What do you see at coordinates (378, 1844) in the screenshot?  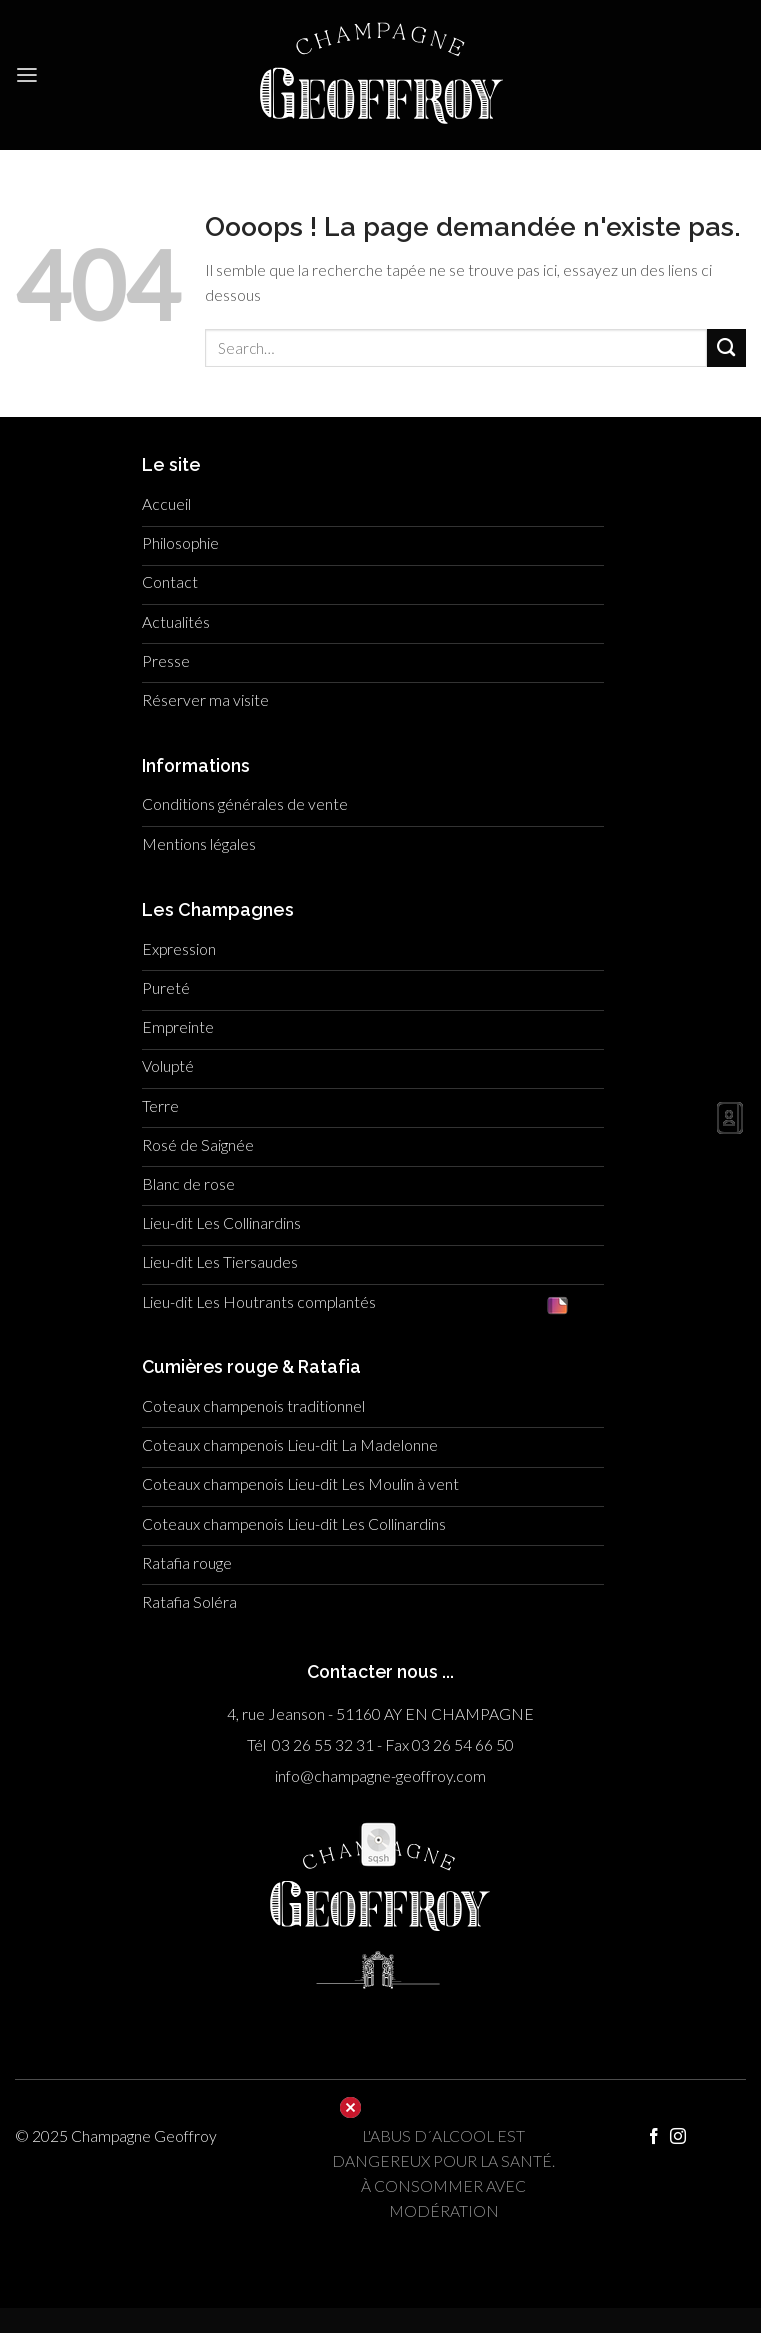 I see `a squashfs compressed filesystem archive file` at bounding box center [378, 1844].